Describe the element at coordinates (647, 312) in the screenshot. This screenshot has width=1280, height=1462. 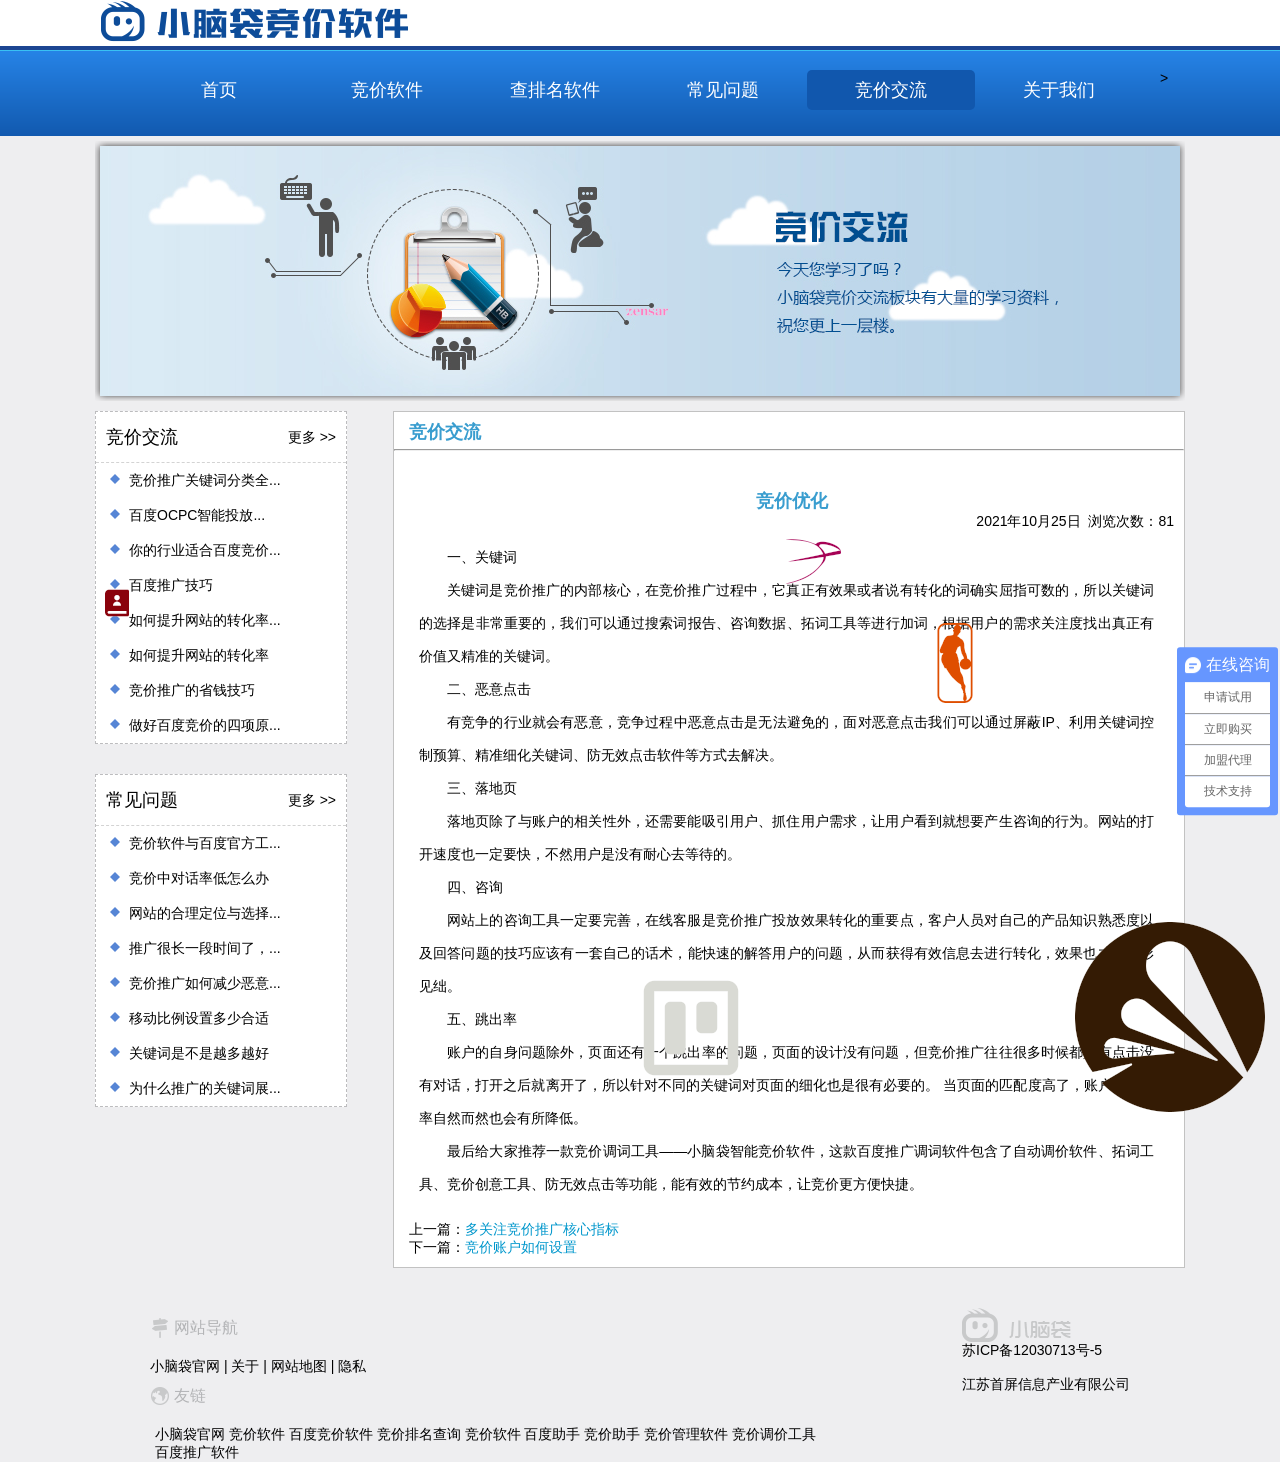
I see `zensar technologies company logo` at that location.